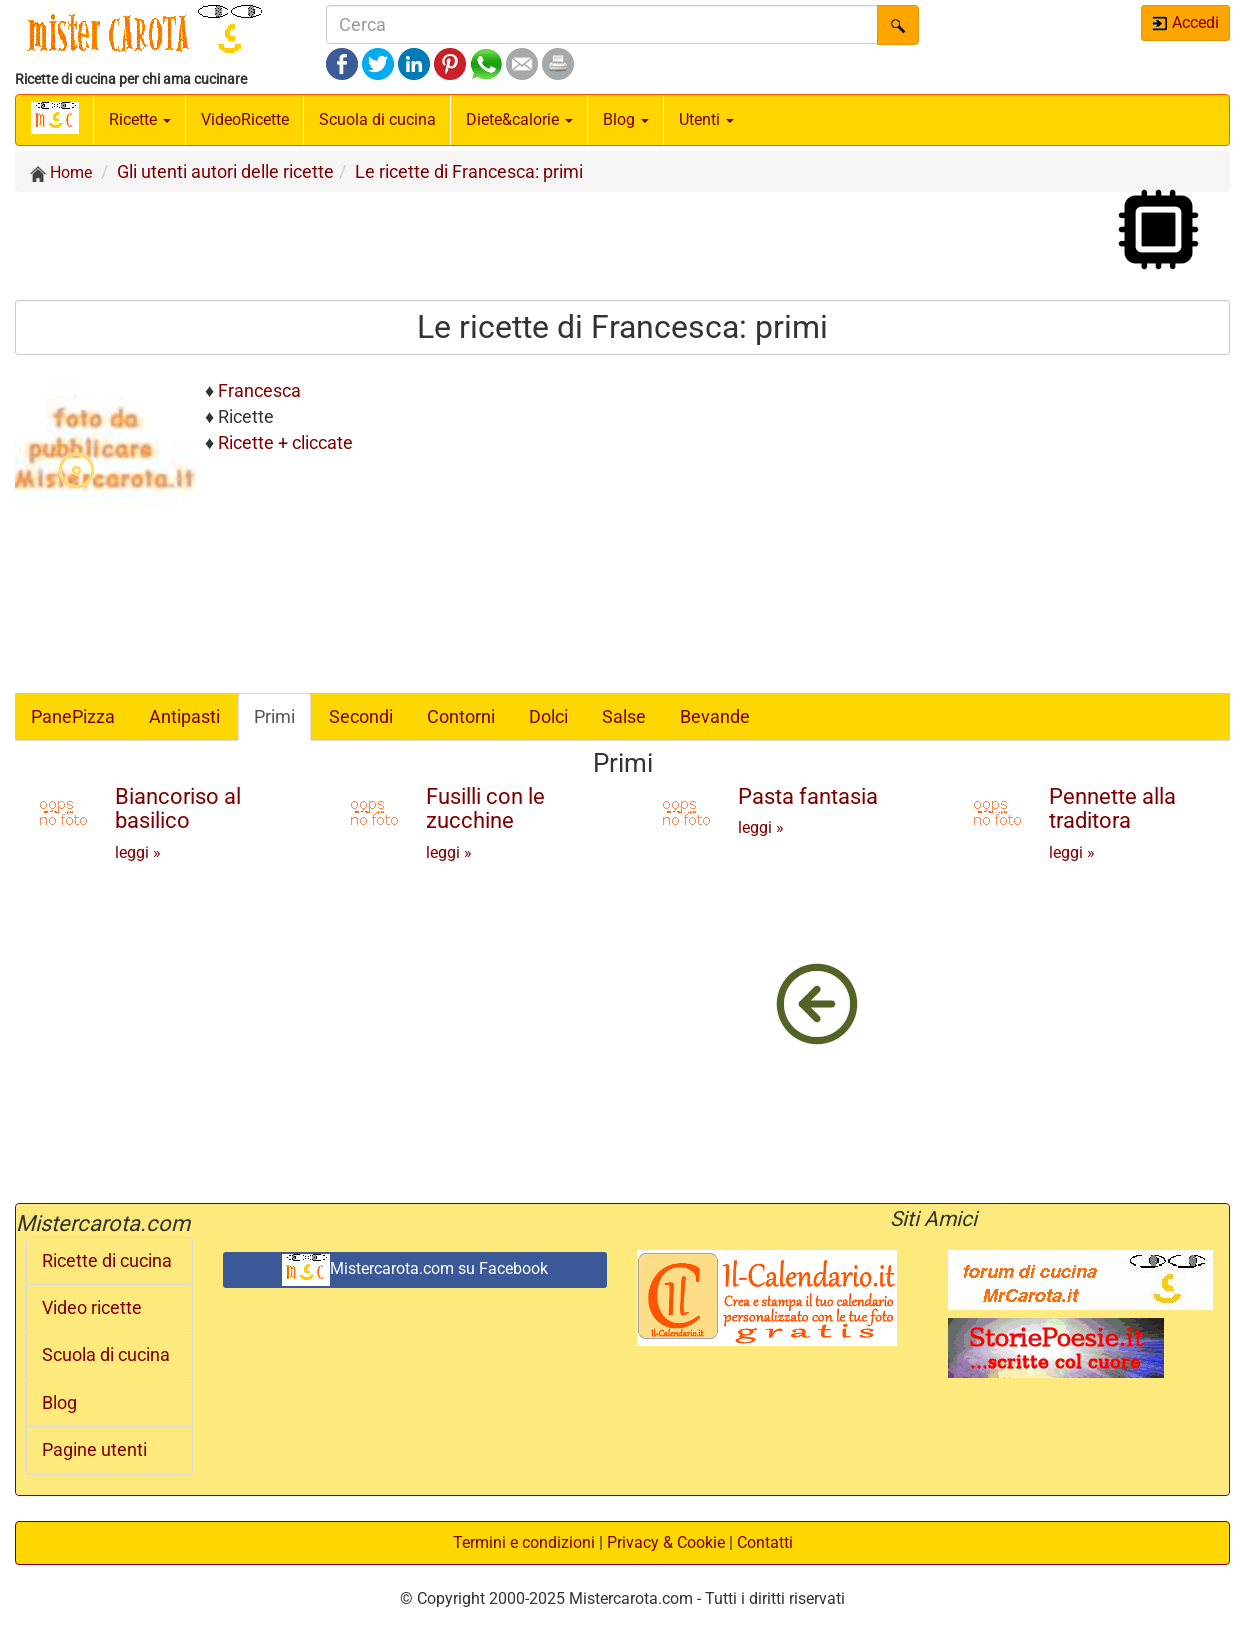 The height and width of the screenshot is (1628, 1245). Describe the element at coordinates (76, 470) in the screenshot. I see `play or access music library` at that location.